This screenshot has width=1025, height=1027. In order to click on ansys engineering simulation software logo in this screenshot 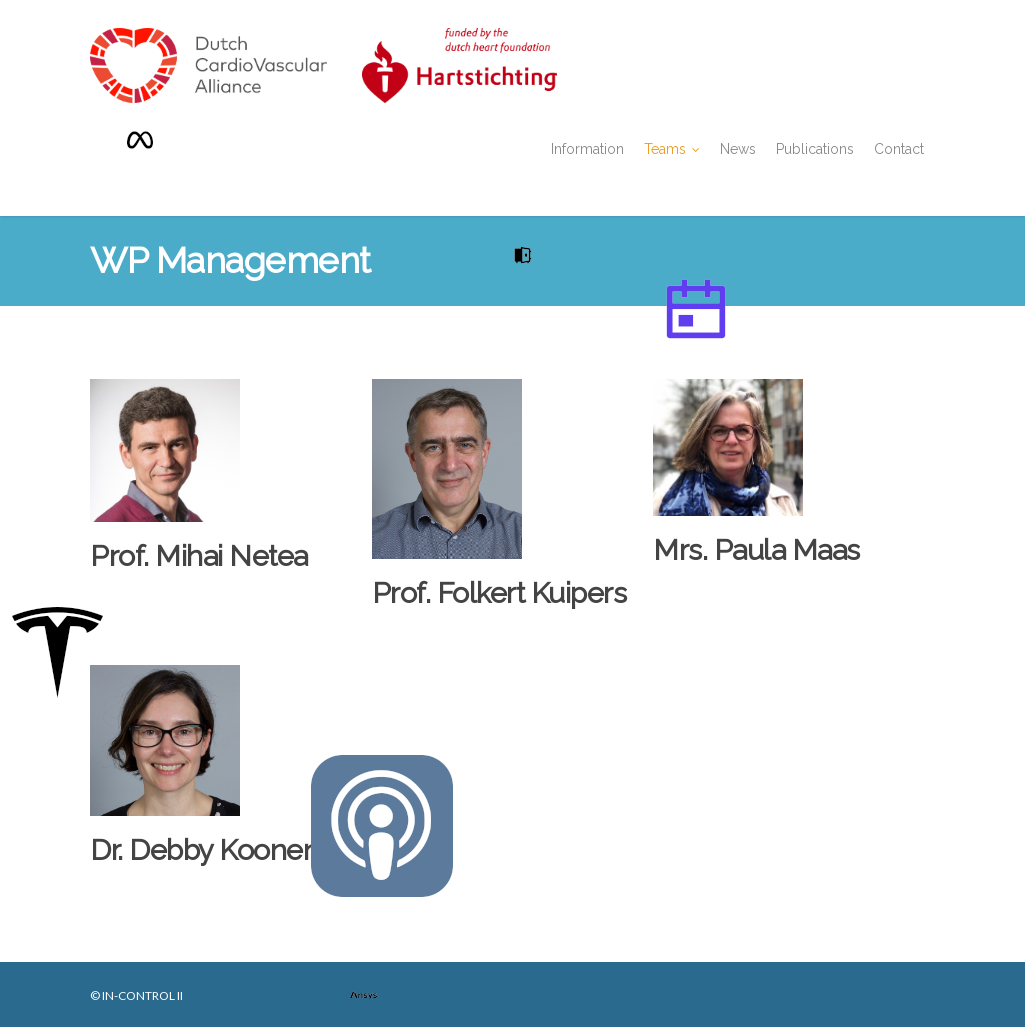, I will do `click(363, 995)`.